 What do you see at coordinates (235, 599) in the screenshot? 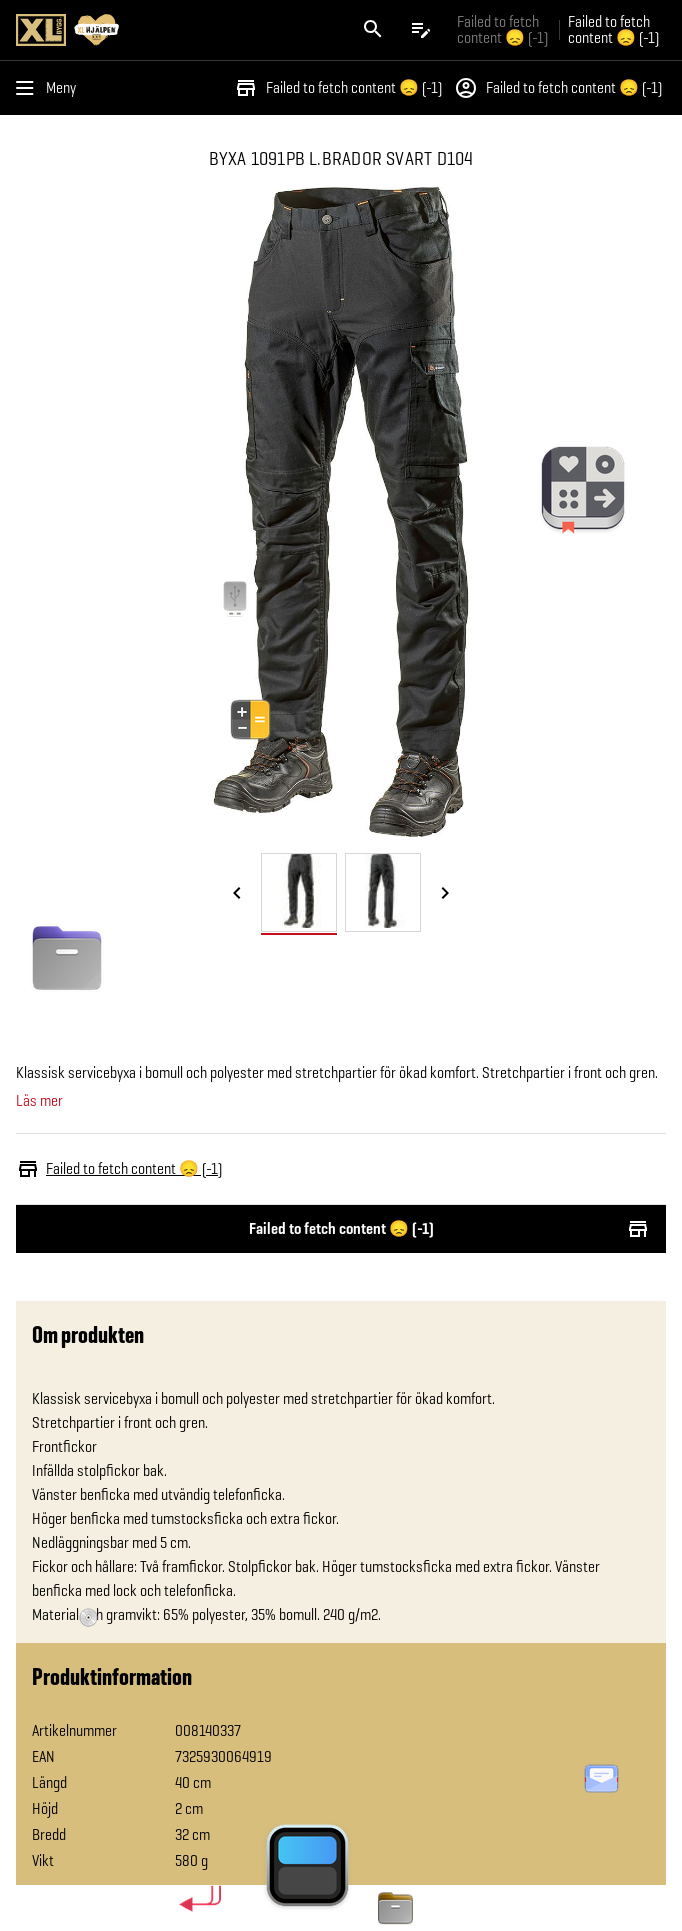
I see `access connected USB storage device` at bounding box center [235, 599].